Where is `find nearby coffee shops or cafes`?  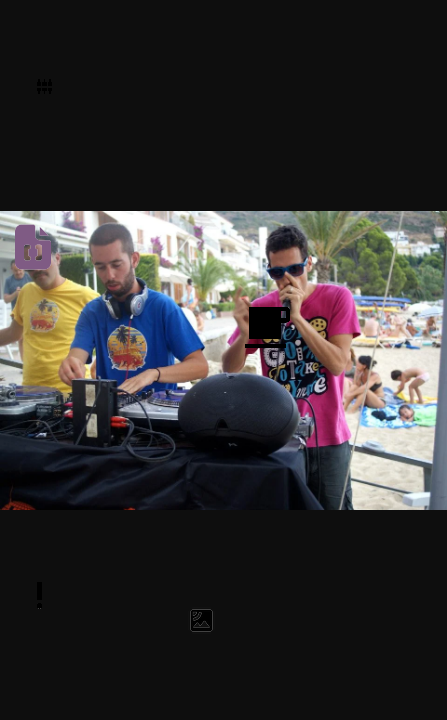
find nearby coffee shops or cafes is located at coordinates (267, 327).